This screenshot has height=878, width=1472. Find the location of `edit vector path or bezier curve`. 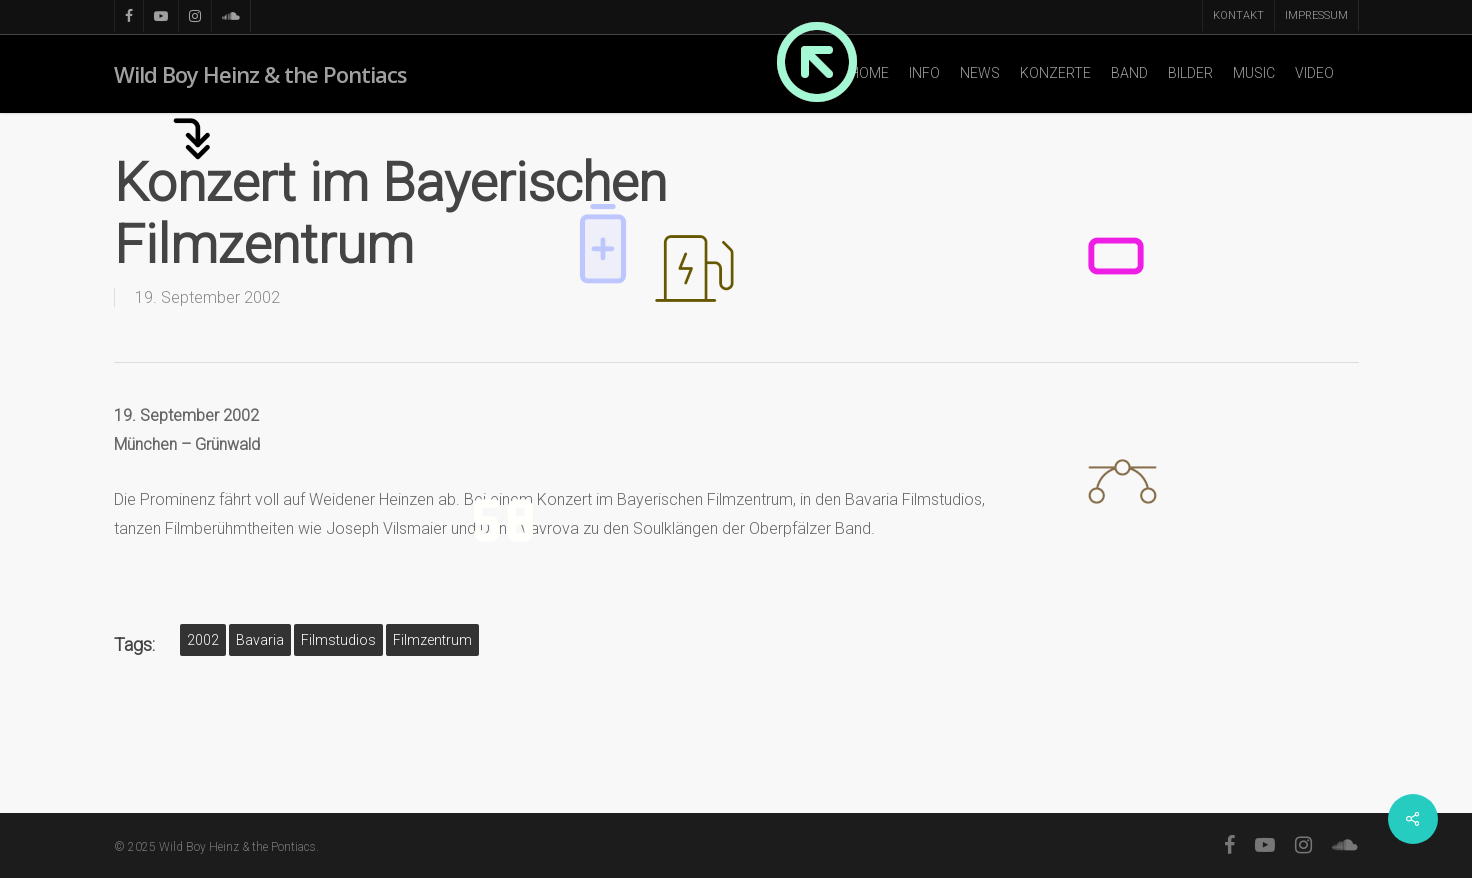

edit vector path or bezier curve is located at coordinates (1122, 481).